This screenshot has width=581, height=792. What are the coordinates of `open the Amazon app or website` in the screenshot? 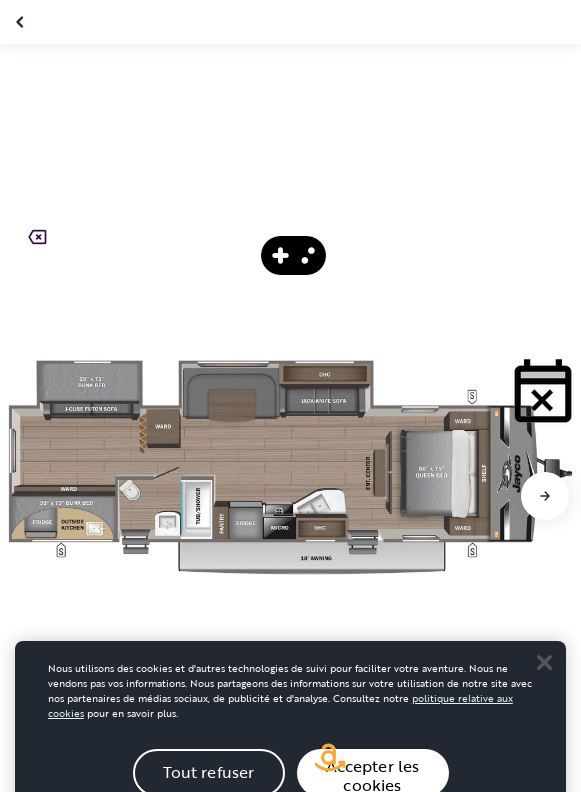 It's located at (329, 757).